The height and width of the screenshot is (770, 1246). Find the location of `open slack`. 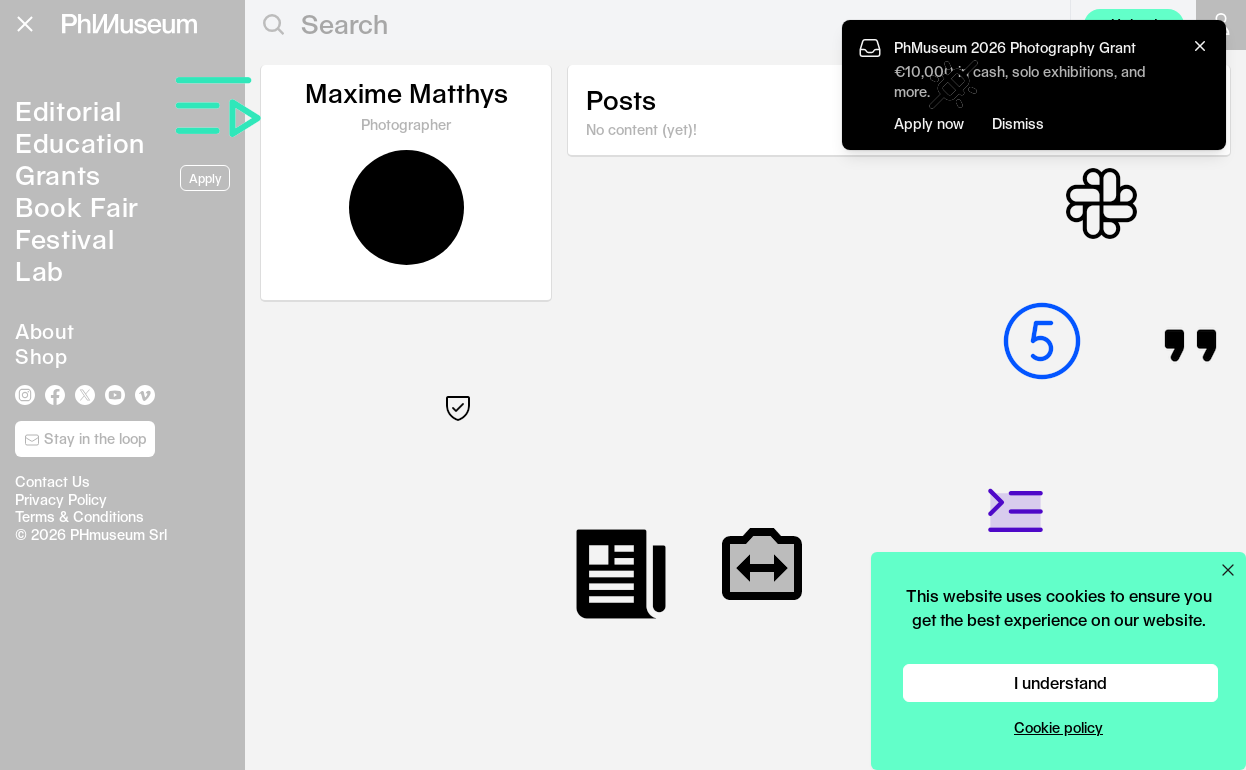

open slack is located at coordinates (1101, 203).